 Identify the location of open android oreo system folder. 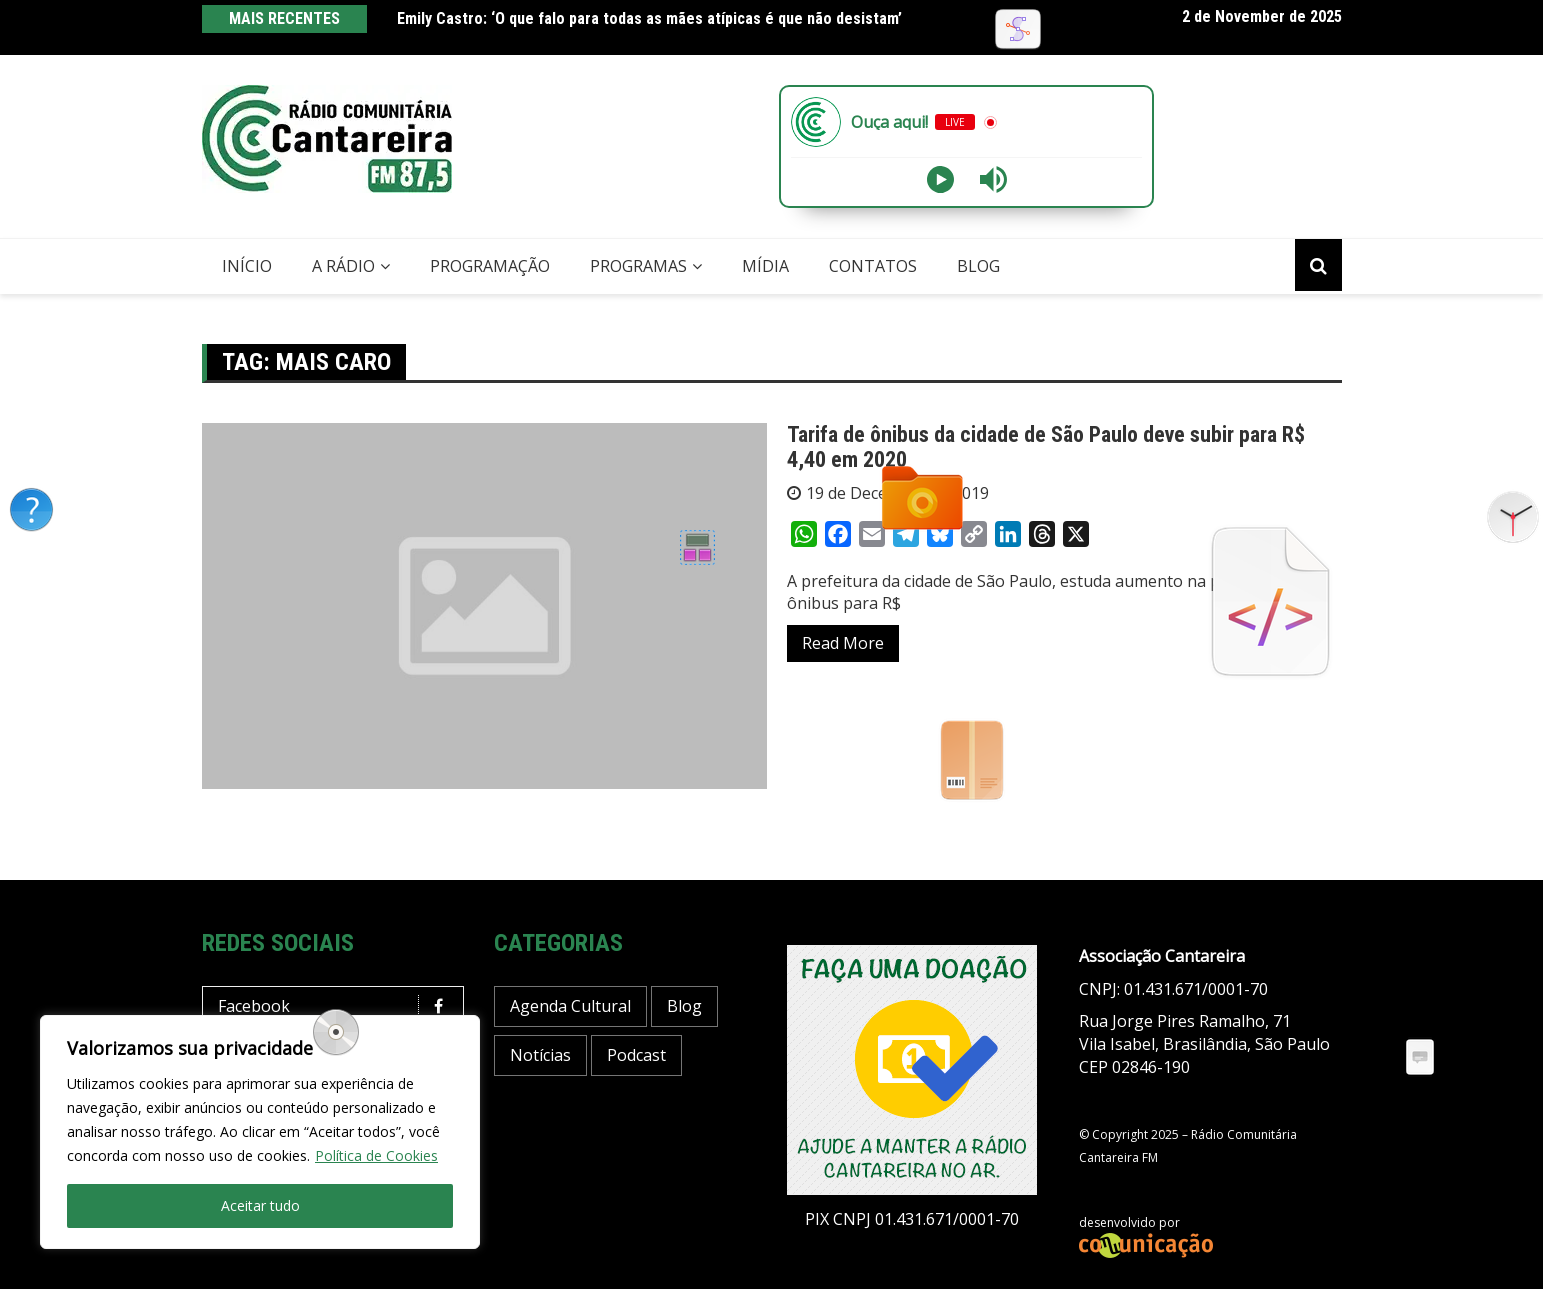
(922, 500).